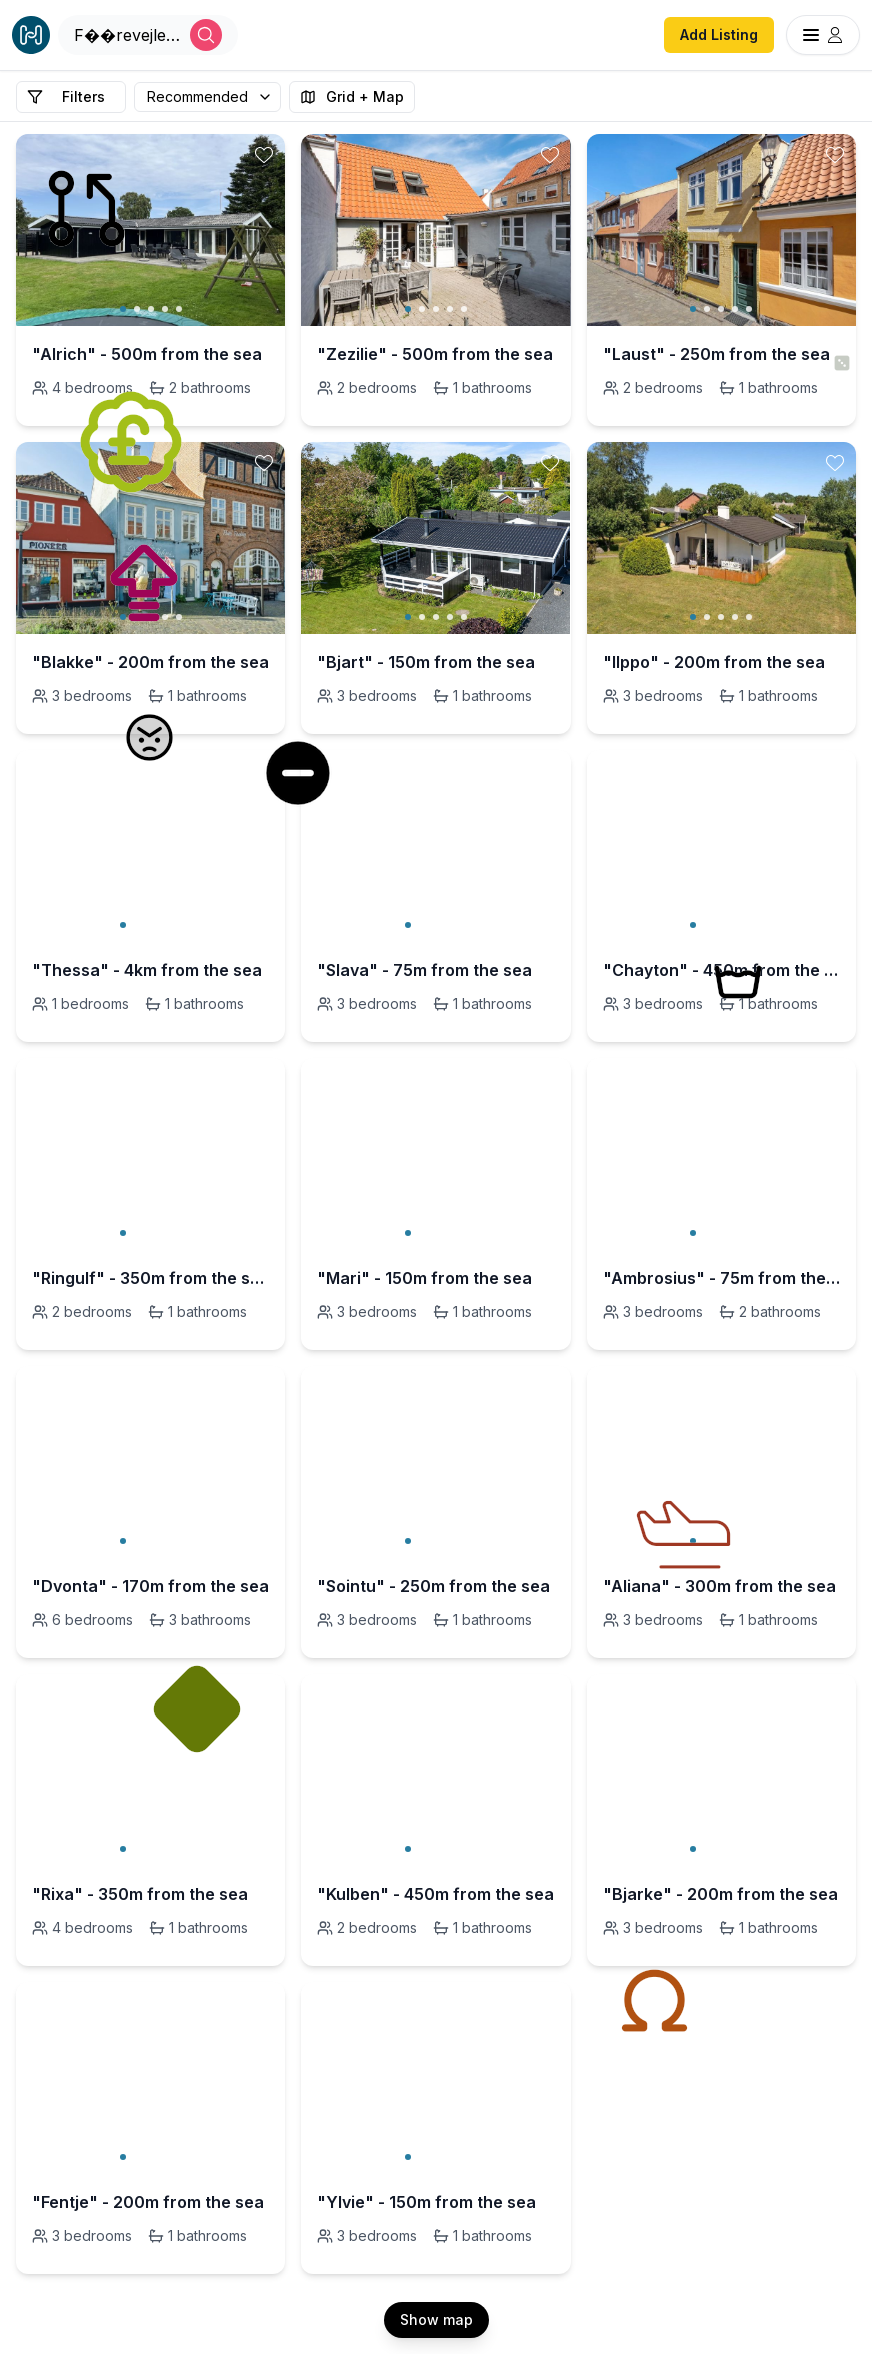 The image size is (872, 2354). What do you see at coordinates (842, 363) in the screenshot?
I see `roll dice or generate random number` at bounding box center [842, 363].